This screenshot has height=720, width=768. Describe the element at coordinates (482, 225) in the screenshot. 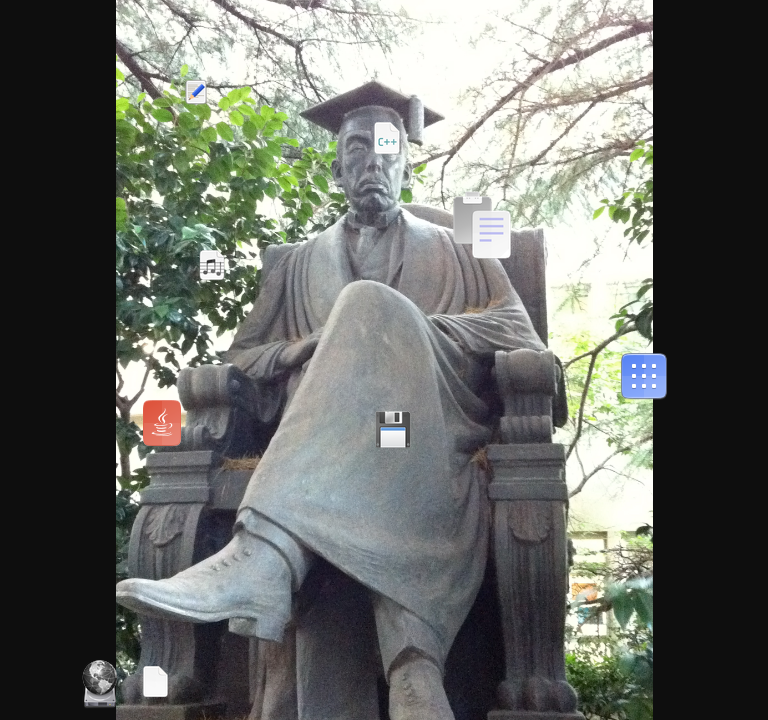

I see `paste content from clipboard` at that location.